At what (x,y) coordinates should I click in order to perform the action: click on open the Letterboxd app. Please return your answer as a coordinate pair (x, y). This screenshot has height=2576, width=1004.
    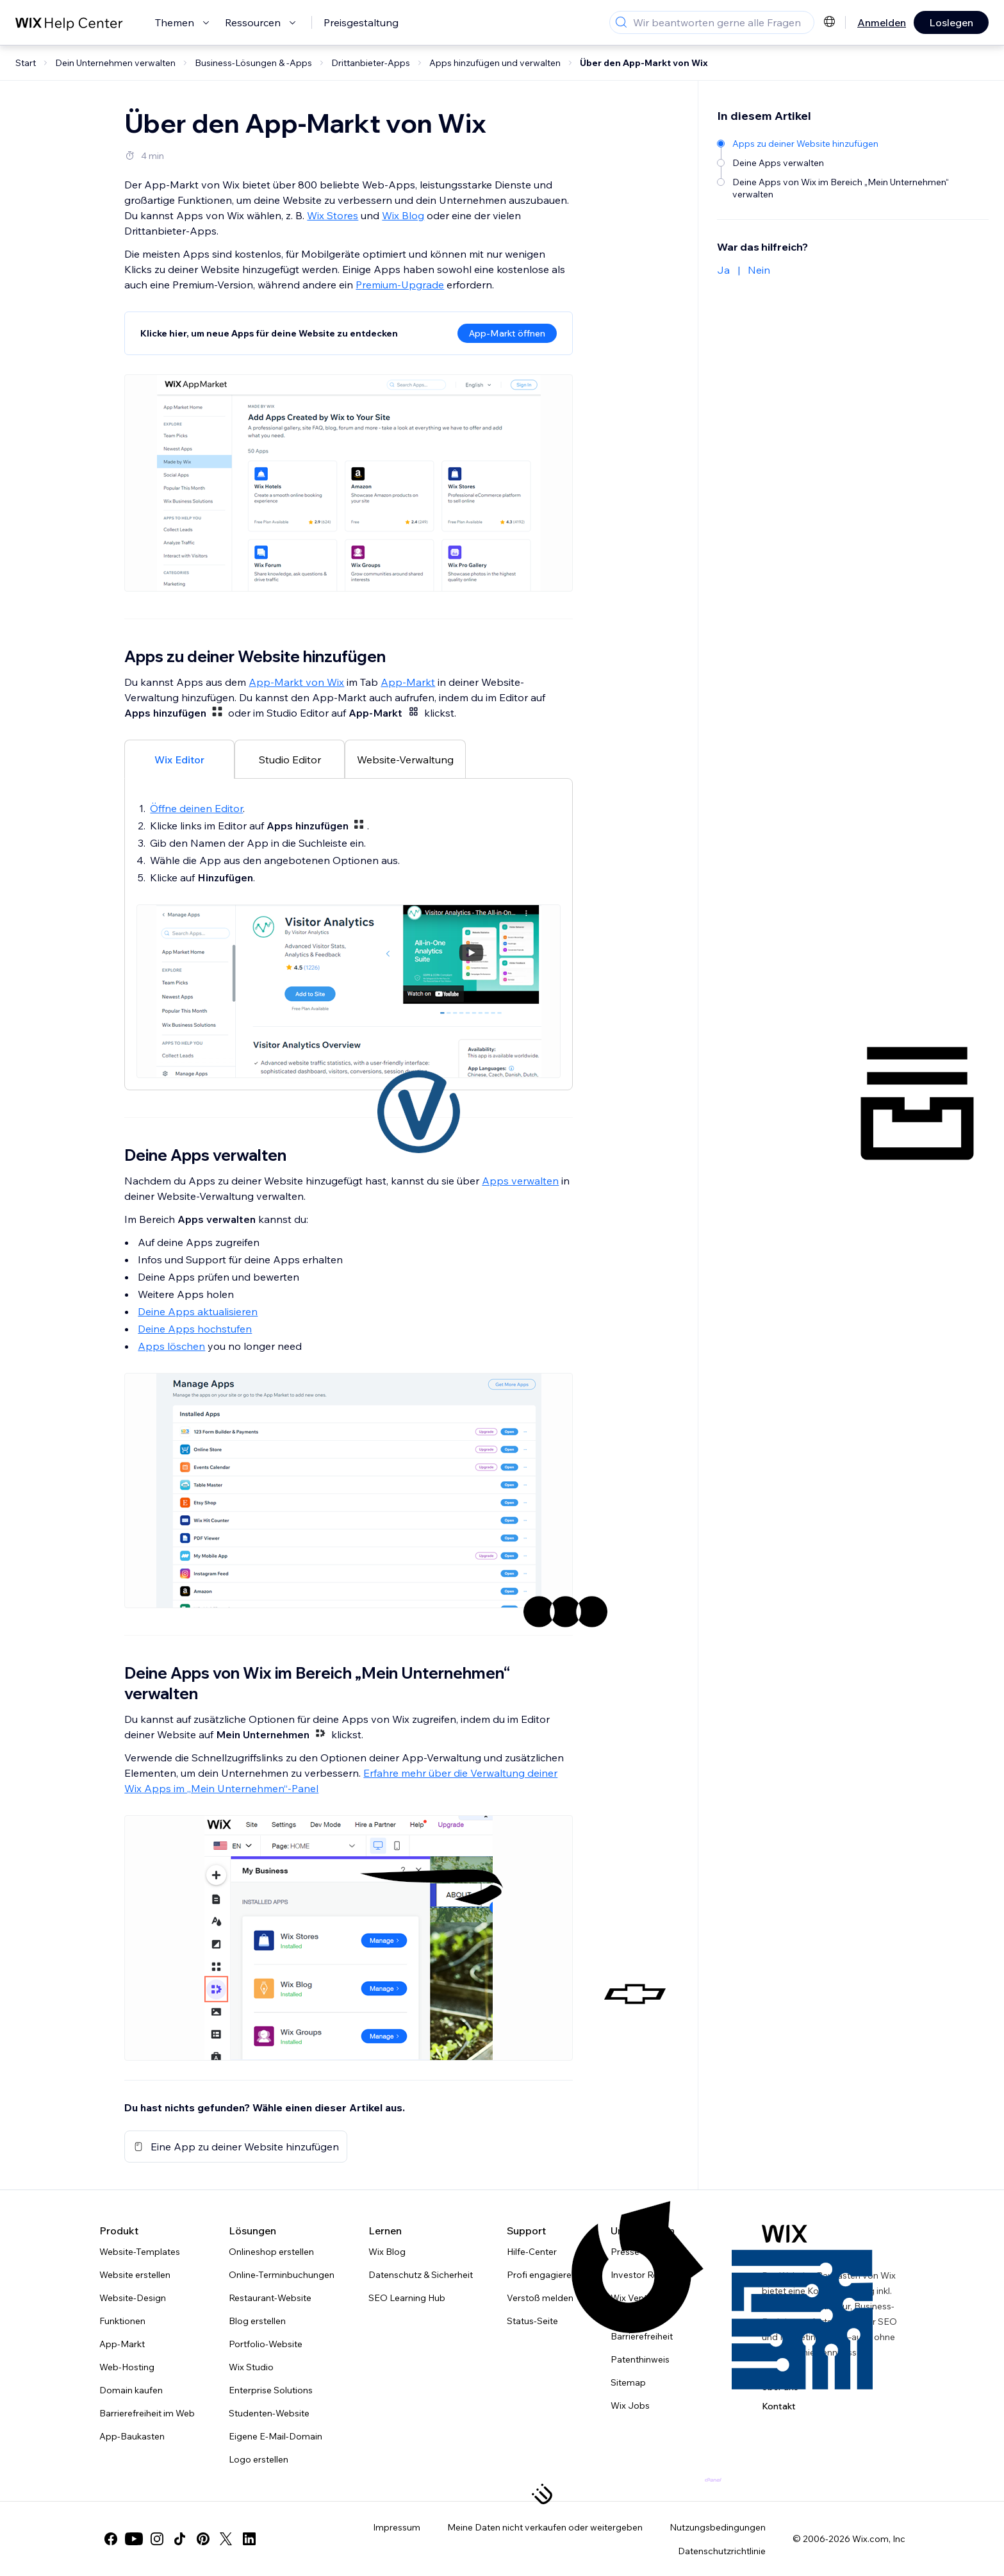
    Looking at the image, I should click on (565, 1611).